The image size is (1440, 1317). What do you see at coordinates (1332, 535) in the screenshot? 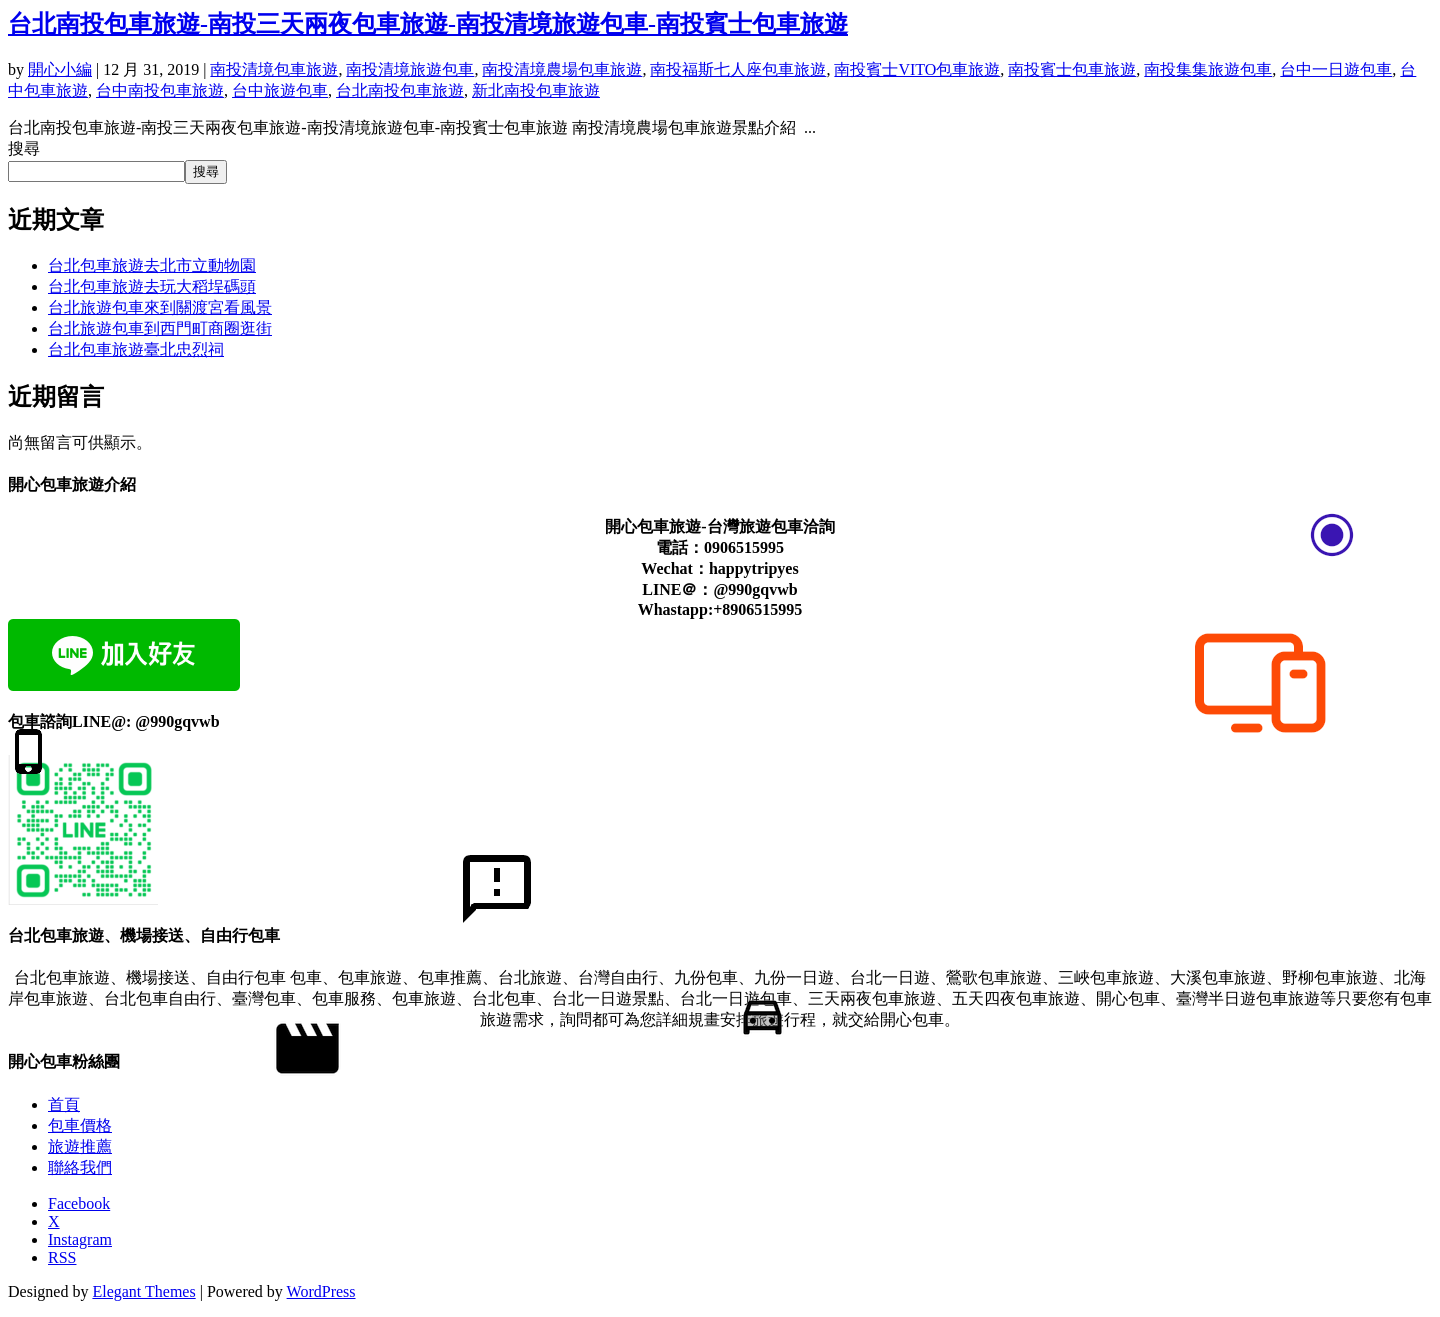
I see `a selected radio button option` at bounding box center [1332, 535].